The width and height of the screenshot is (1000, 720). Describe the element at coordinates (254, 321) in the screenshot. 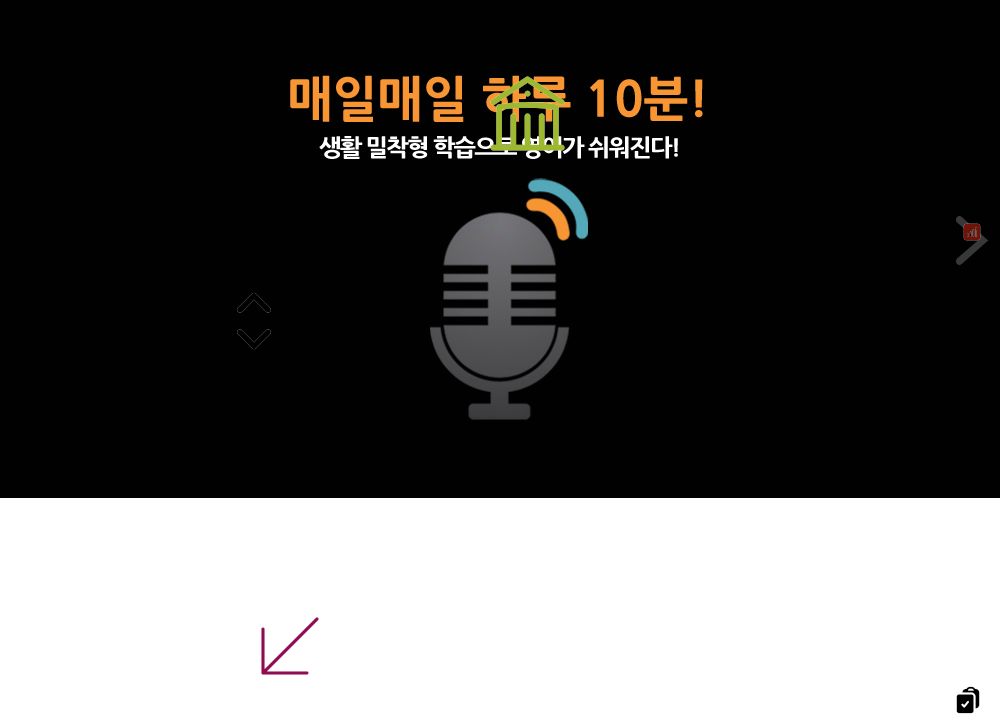

I see `expand or collapse a dropdown menu` at that location.